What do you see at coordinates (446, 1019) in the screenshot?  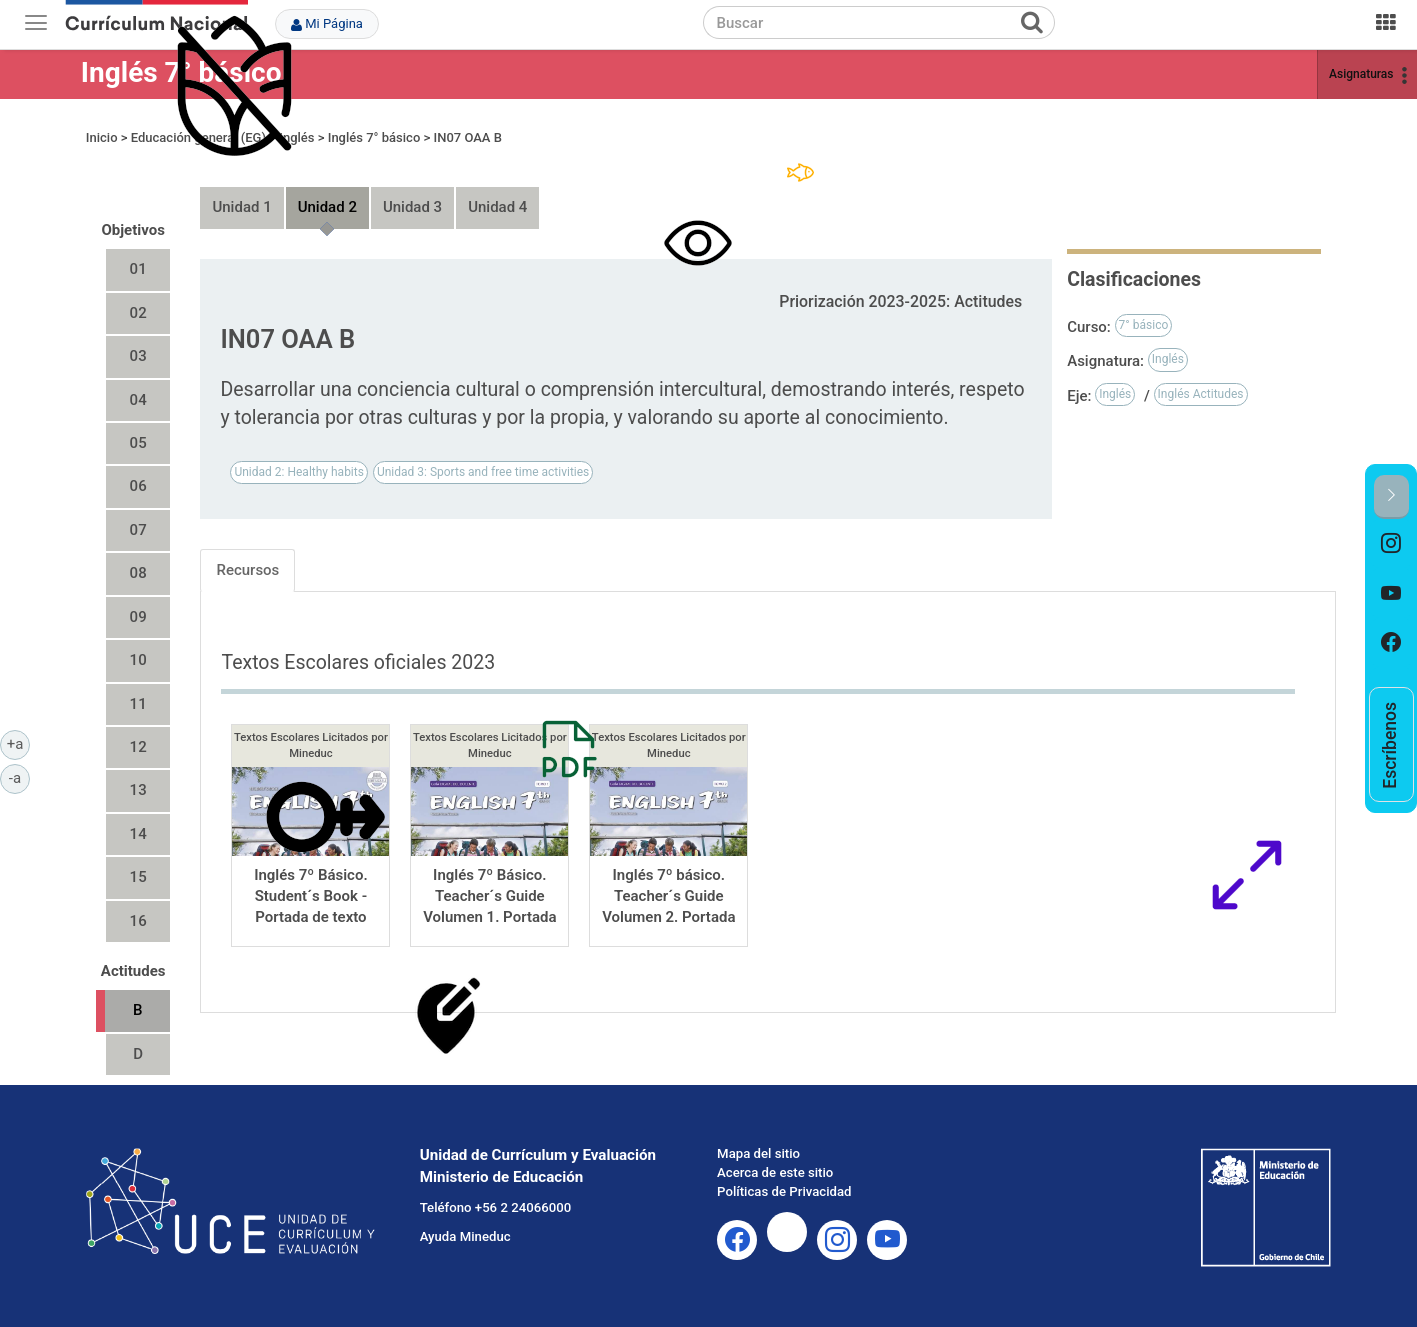 I see `edit a saved location` at bounding box center [446, 1019].